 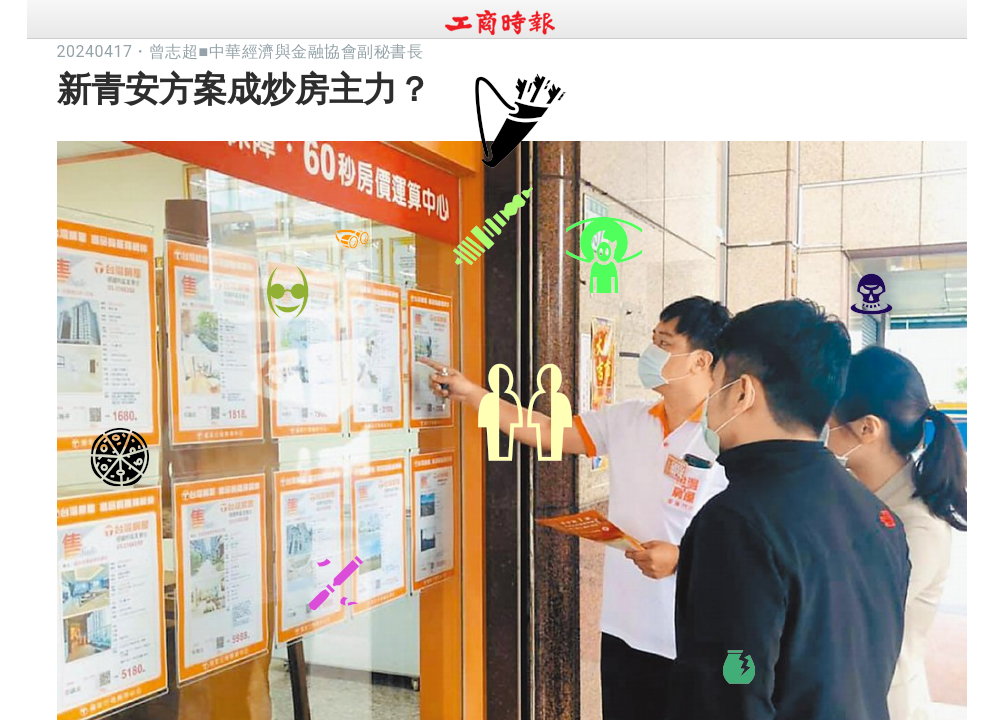 I want to click on access sculpting or carving tools, so click(x=336, y=582).